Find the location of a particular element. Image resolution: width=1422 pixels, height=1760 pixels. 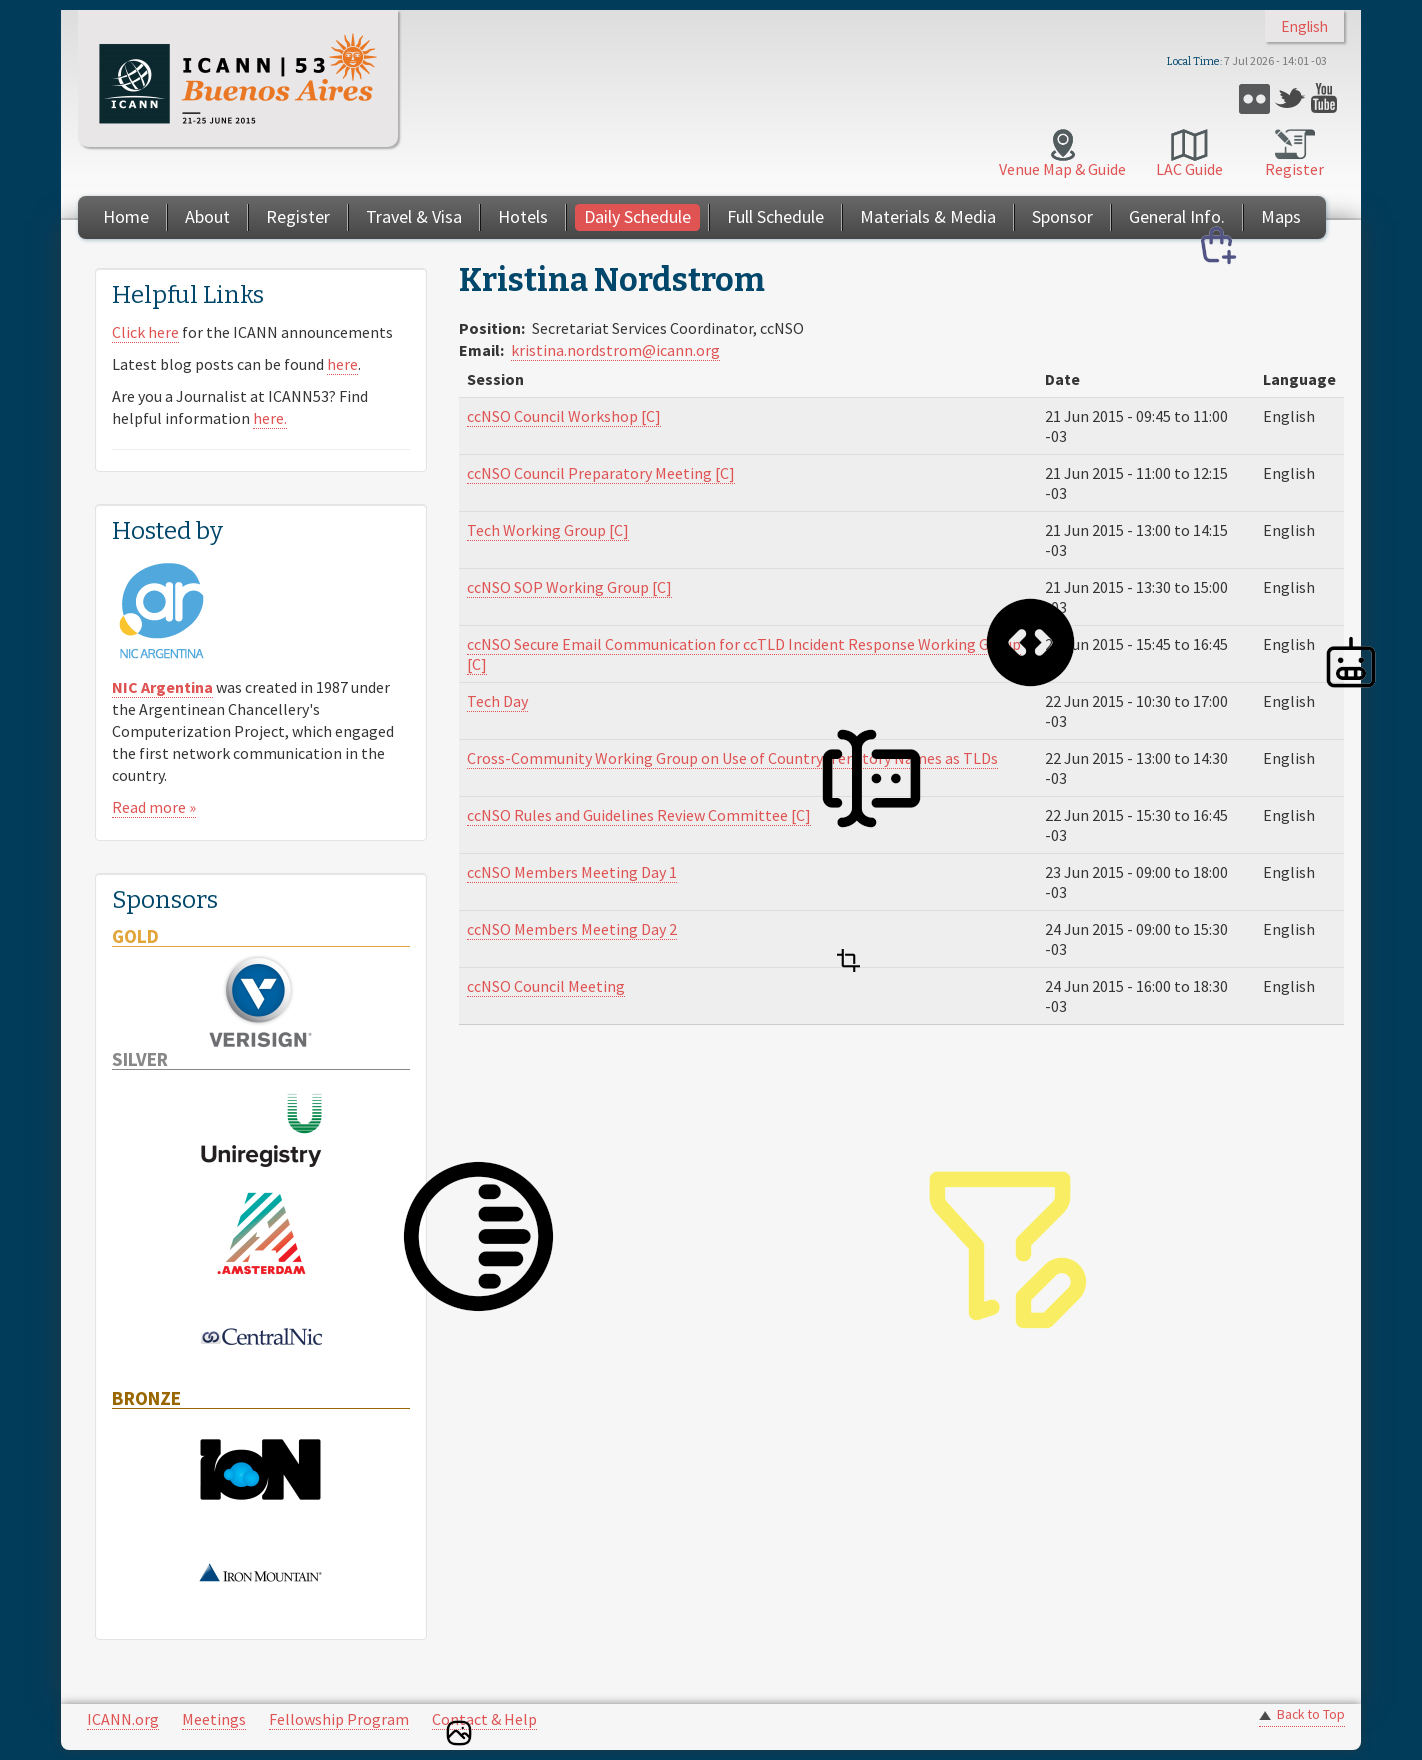

access AI assistant or chatbot is located at coordinates (1351, 665).